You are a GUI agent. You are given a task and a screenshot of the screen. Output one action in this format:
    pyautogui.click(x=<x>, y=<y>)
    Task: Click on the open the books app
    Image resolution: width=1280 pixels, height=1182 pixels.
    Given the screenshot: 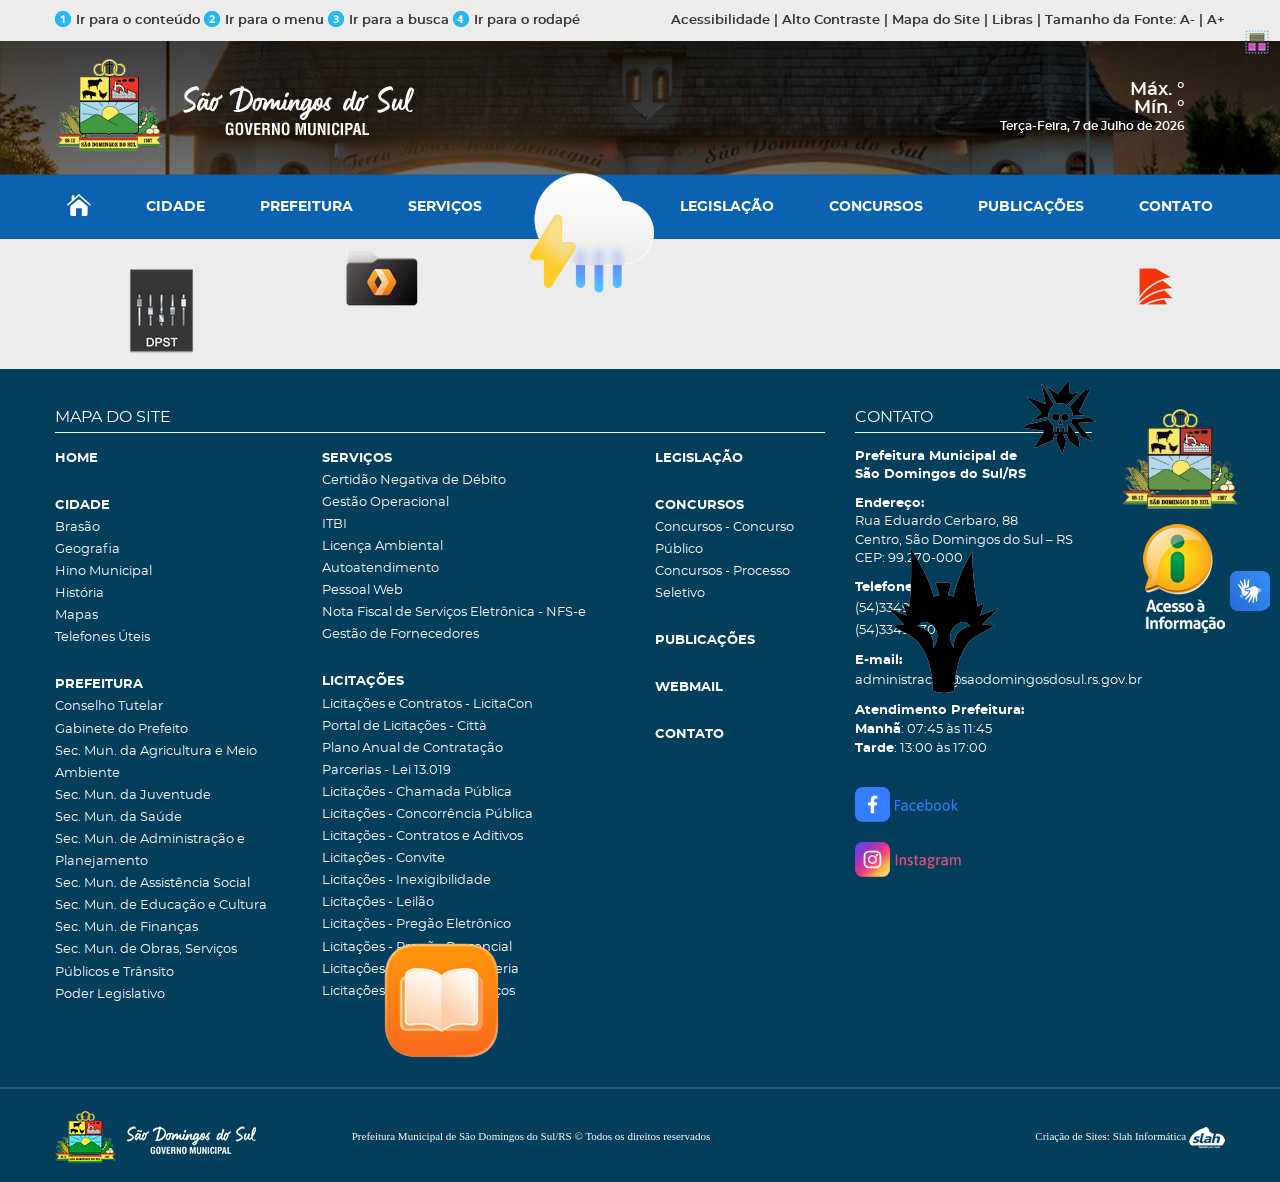 What is the action you would take?
    pyautogui.click(x=441, y=1000)
    